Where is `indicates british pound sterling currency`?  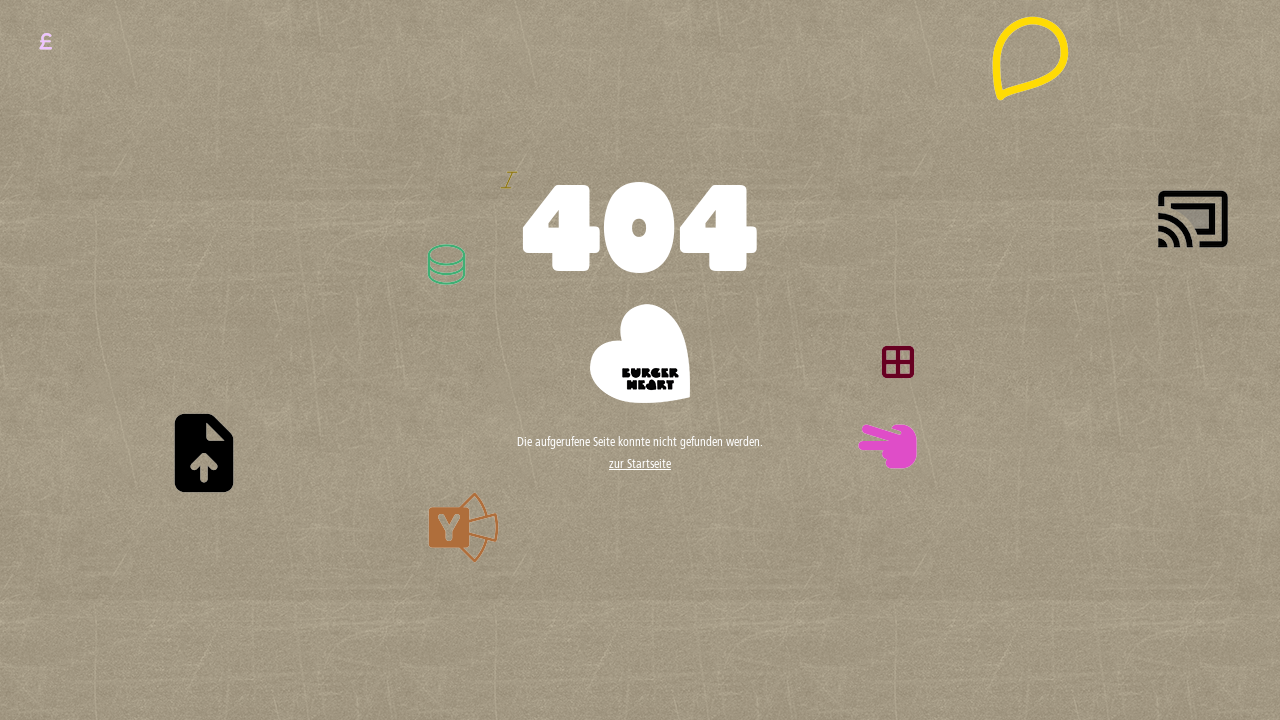 indicates british pound sterling currency is located at coordinates (46, 41).